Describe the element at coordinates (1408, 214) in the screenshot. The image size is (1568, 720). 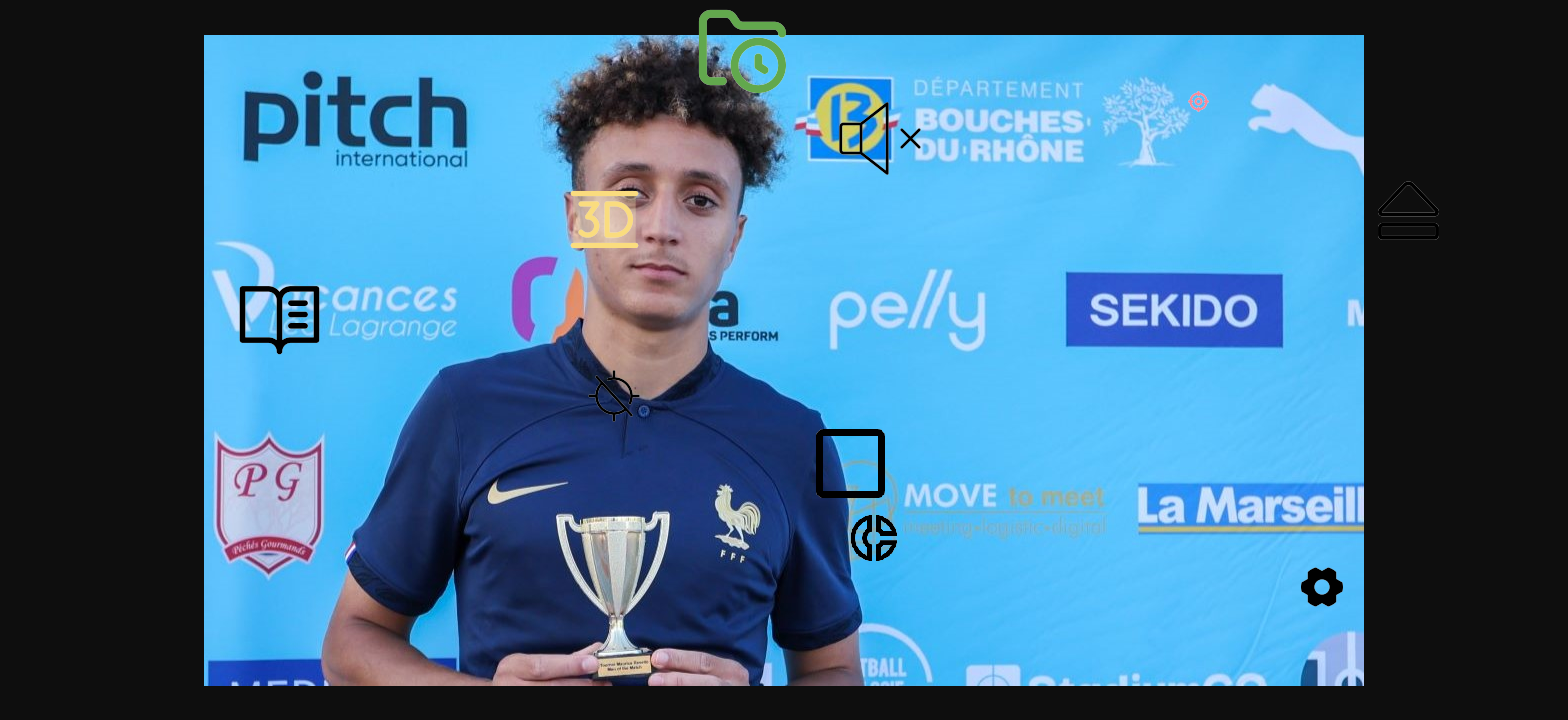
I see `eject media or disc from device` at that location.